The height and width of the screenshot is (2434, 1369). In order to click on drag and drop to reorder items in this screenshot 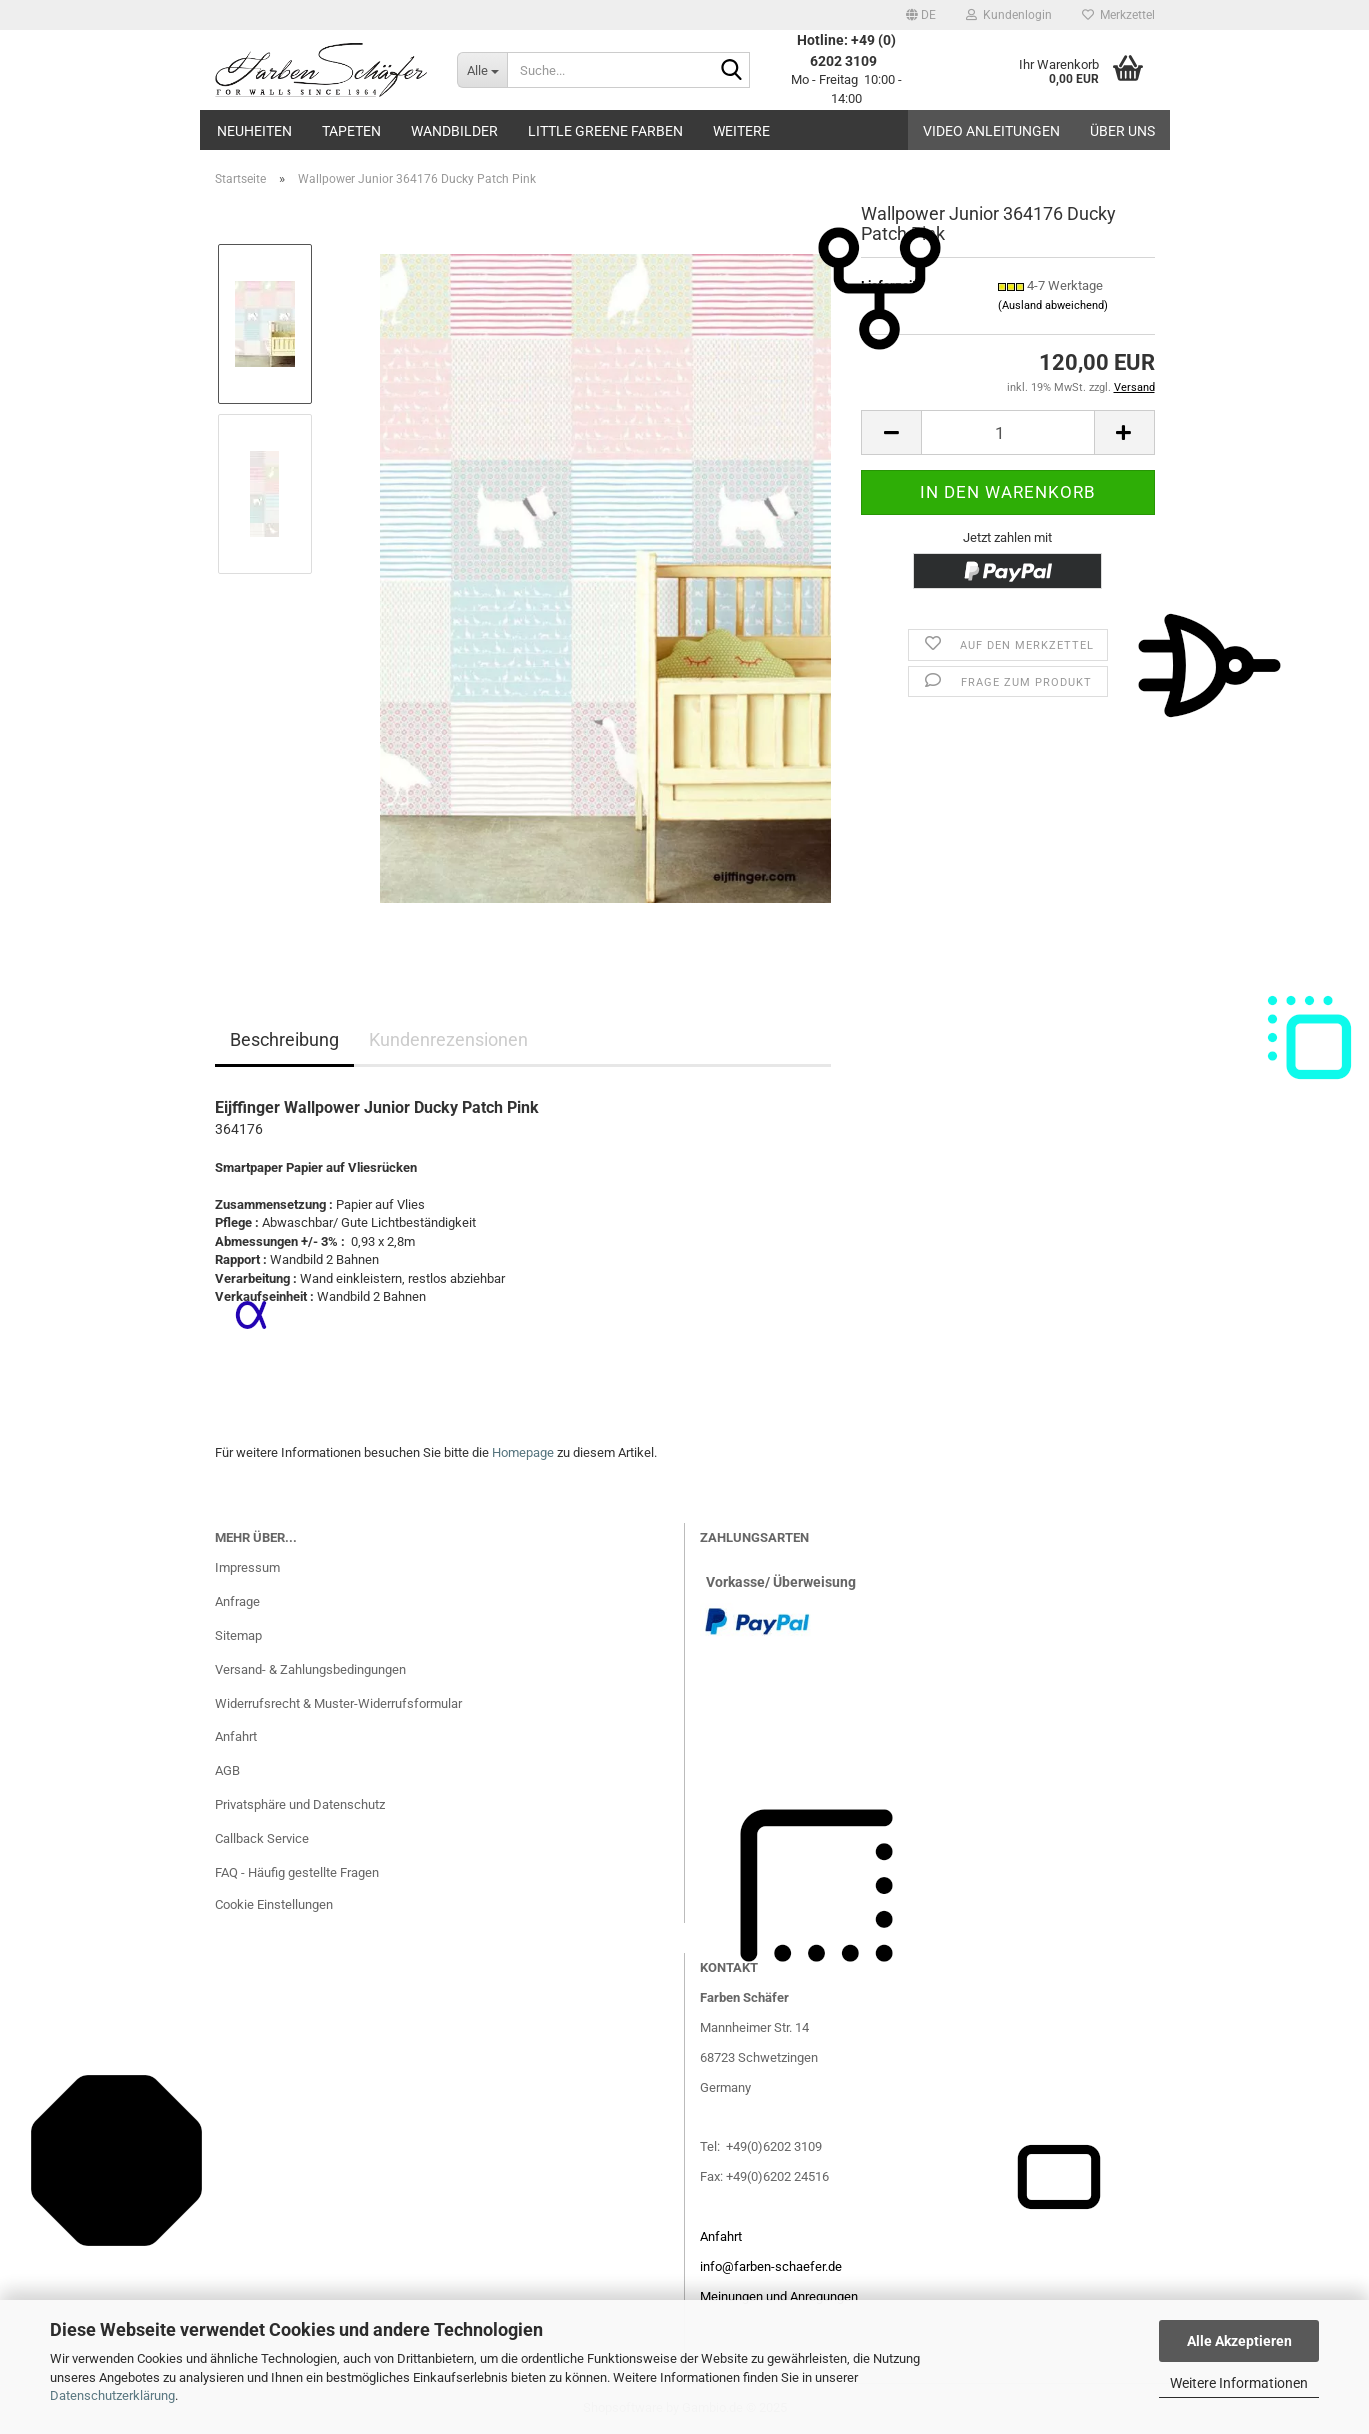, I will do `click(1309, 1037)`.